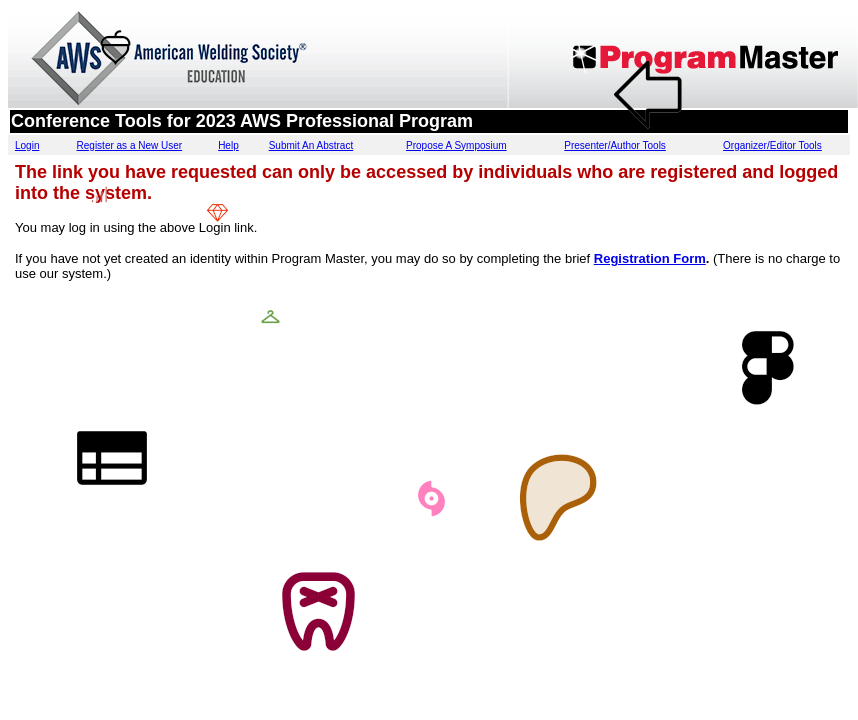  What do you see at coordinates (217, 212) in the screenshot?
I see `open Sketch design application` at bounding box center [217, 212].